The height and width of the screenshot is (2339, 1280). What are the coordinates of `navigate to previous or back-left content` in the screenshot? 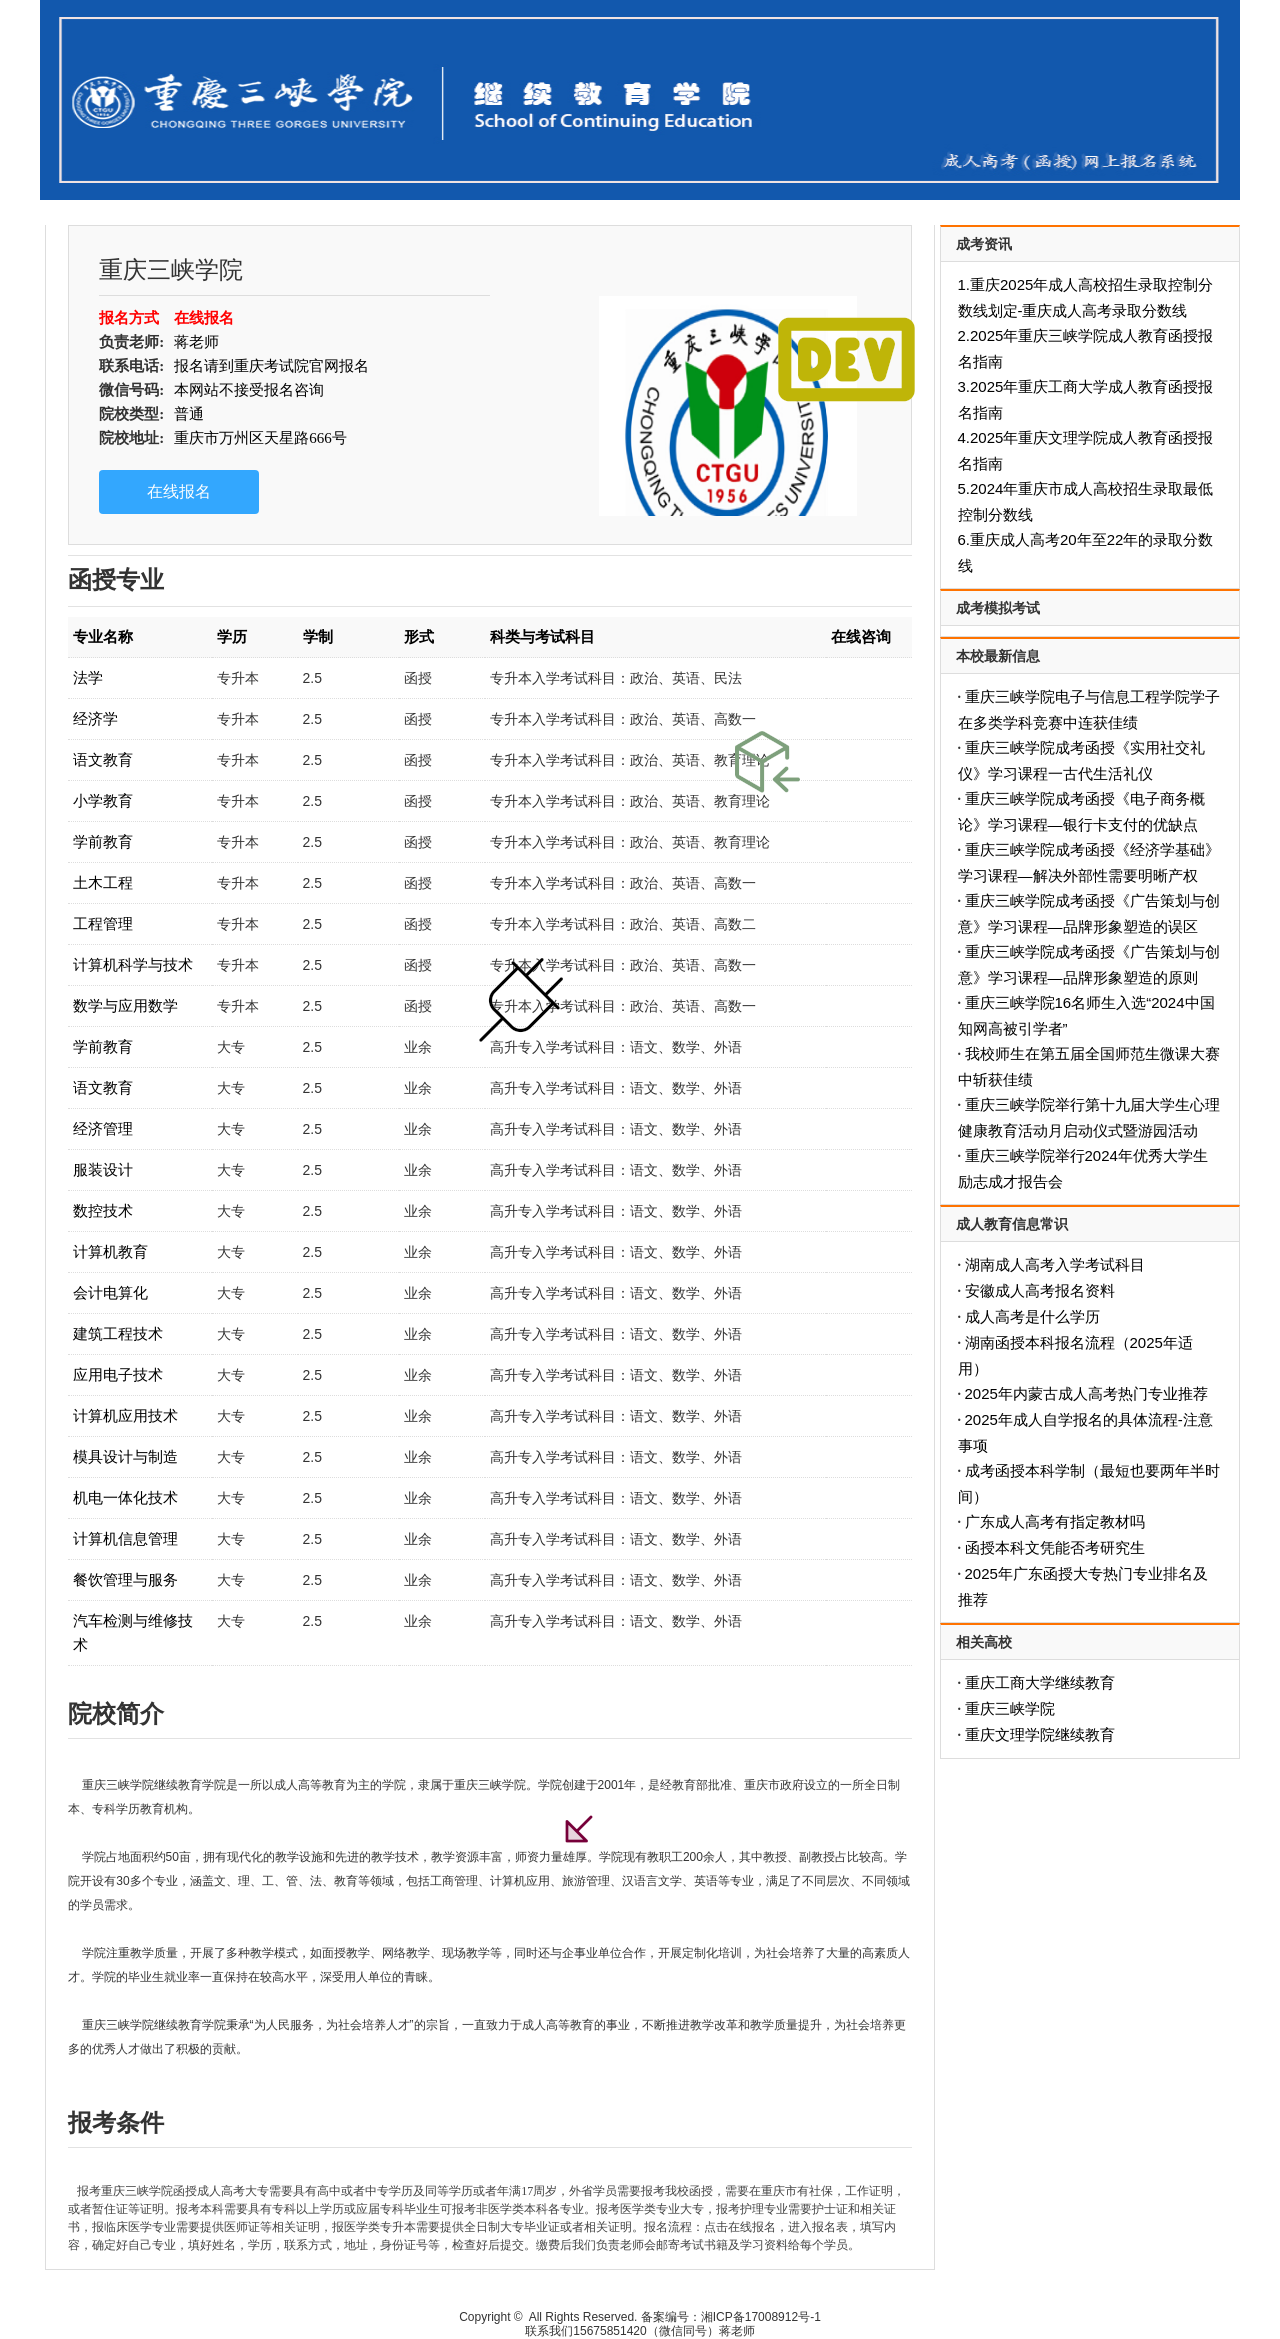 It's located at (579, 1829).